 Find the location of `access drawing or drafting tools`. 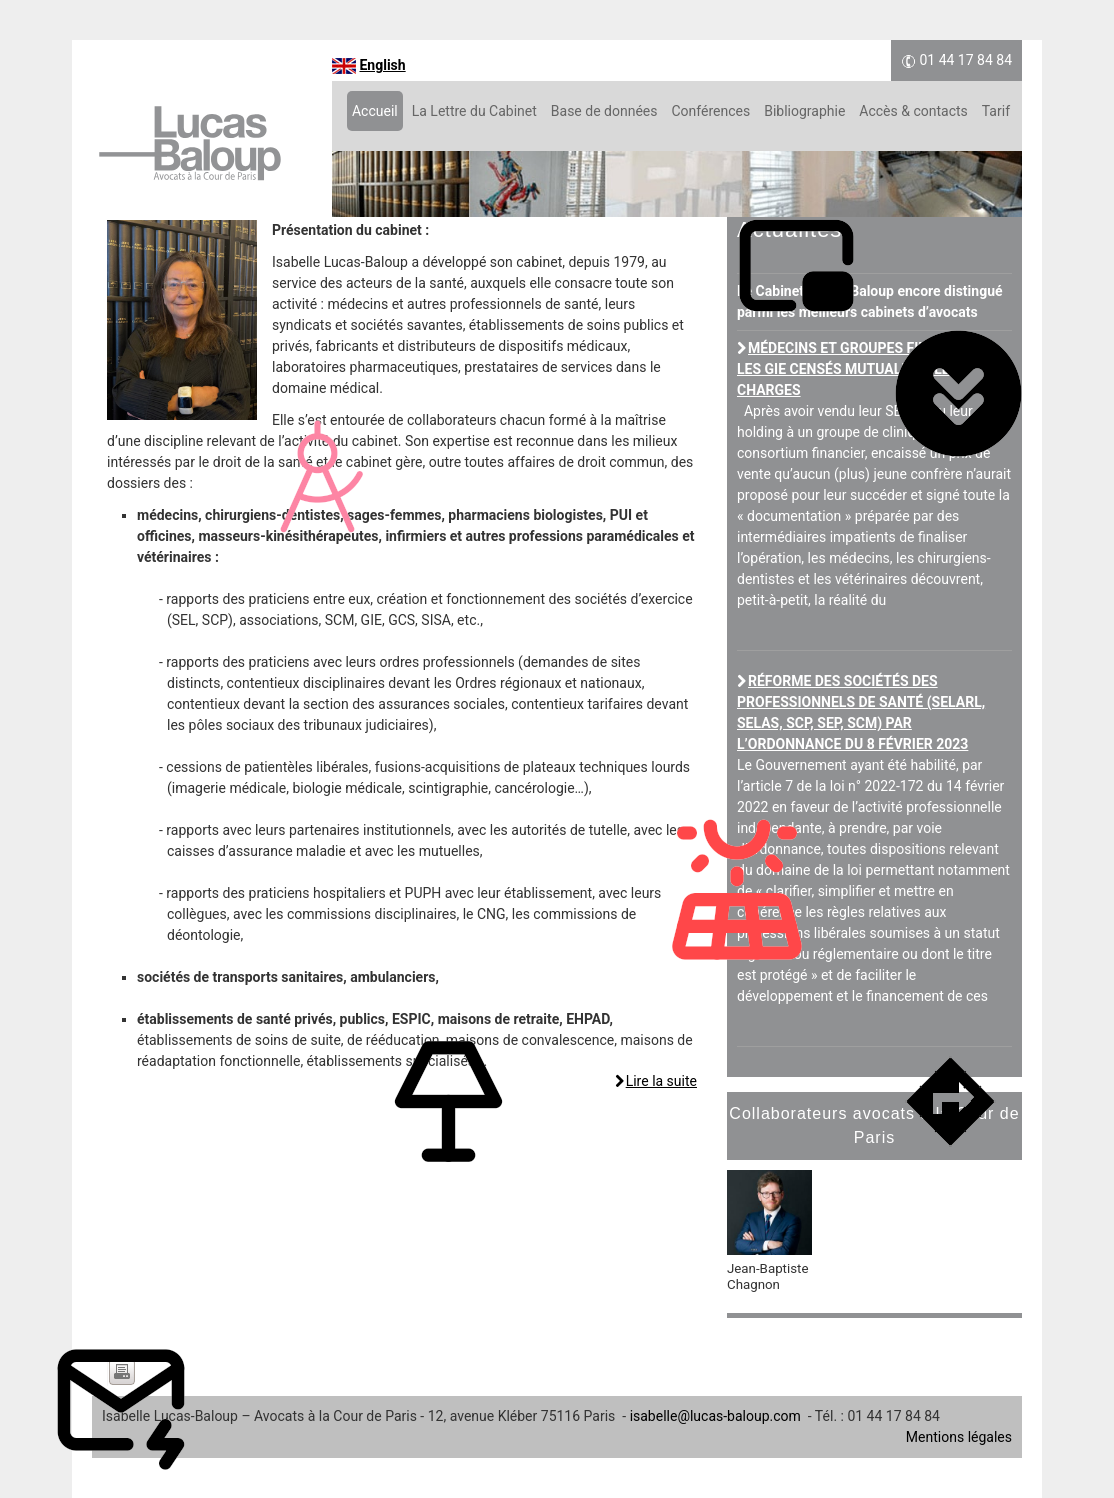

access drawing or drafting tools is located at coordinates (317, 478).